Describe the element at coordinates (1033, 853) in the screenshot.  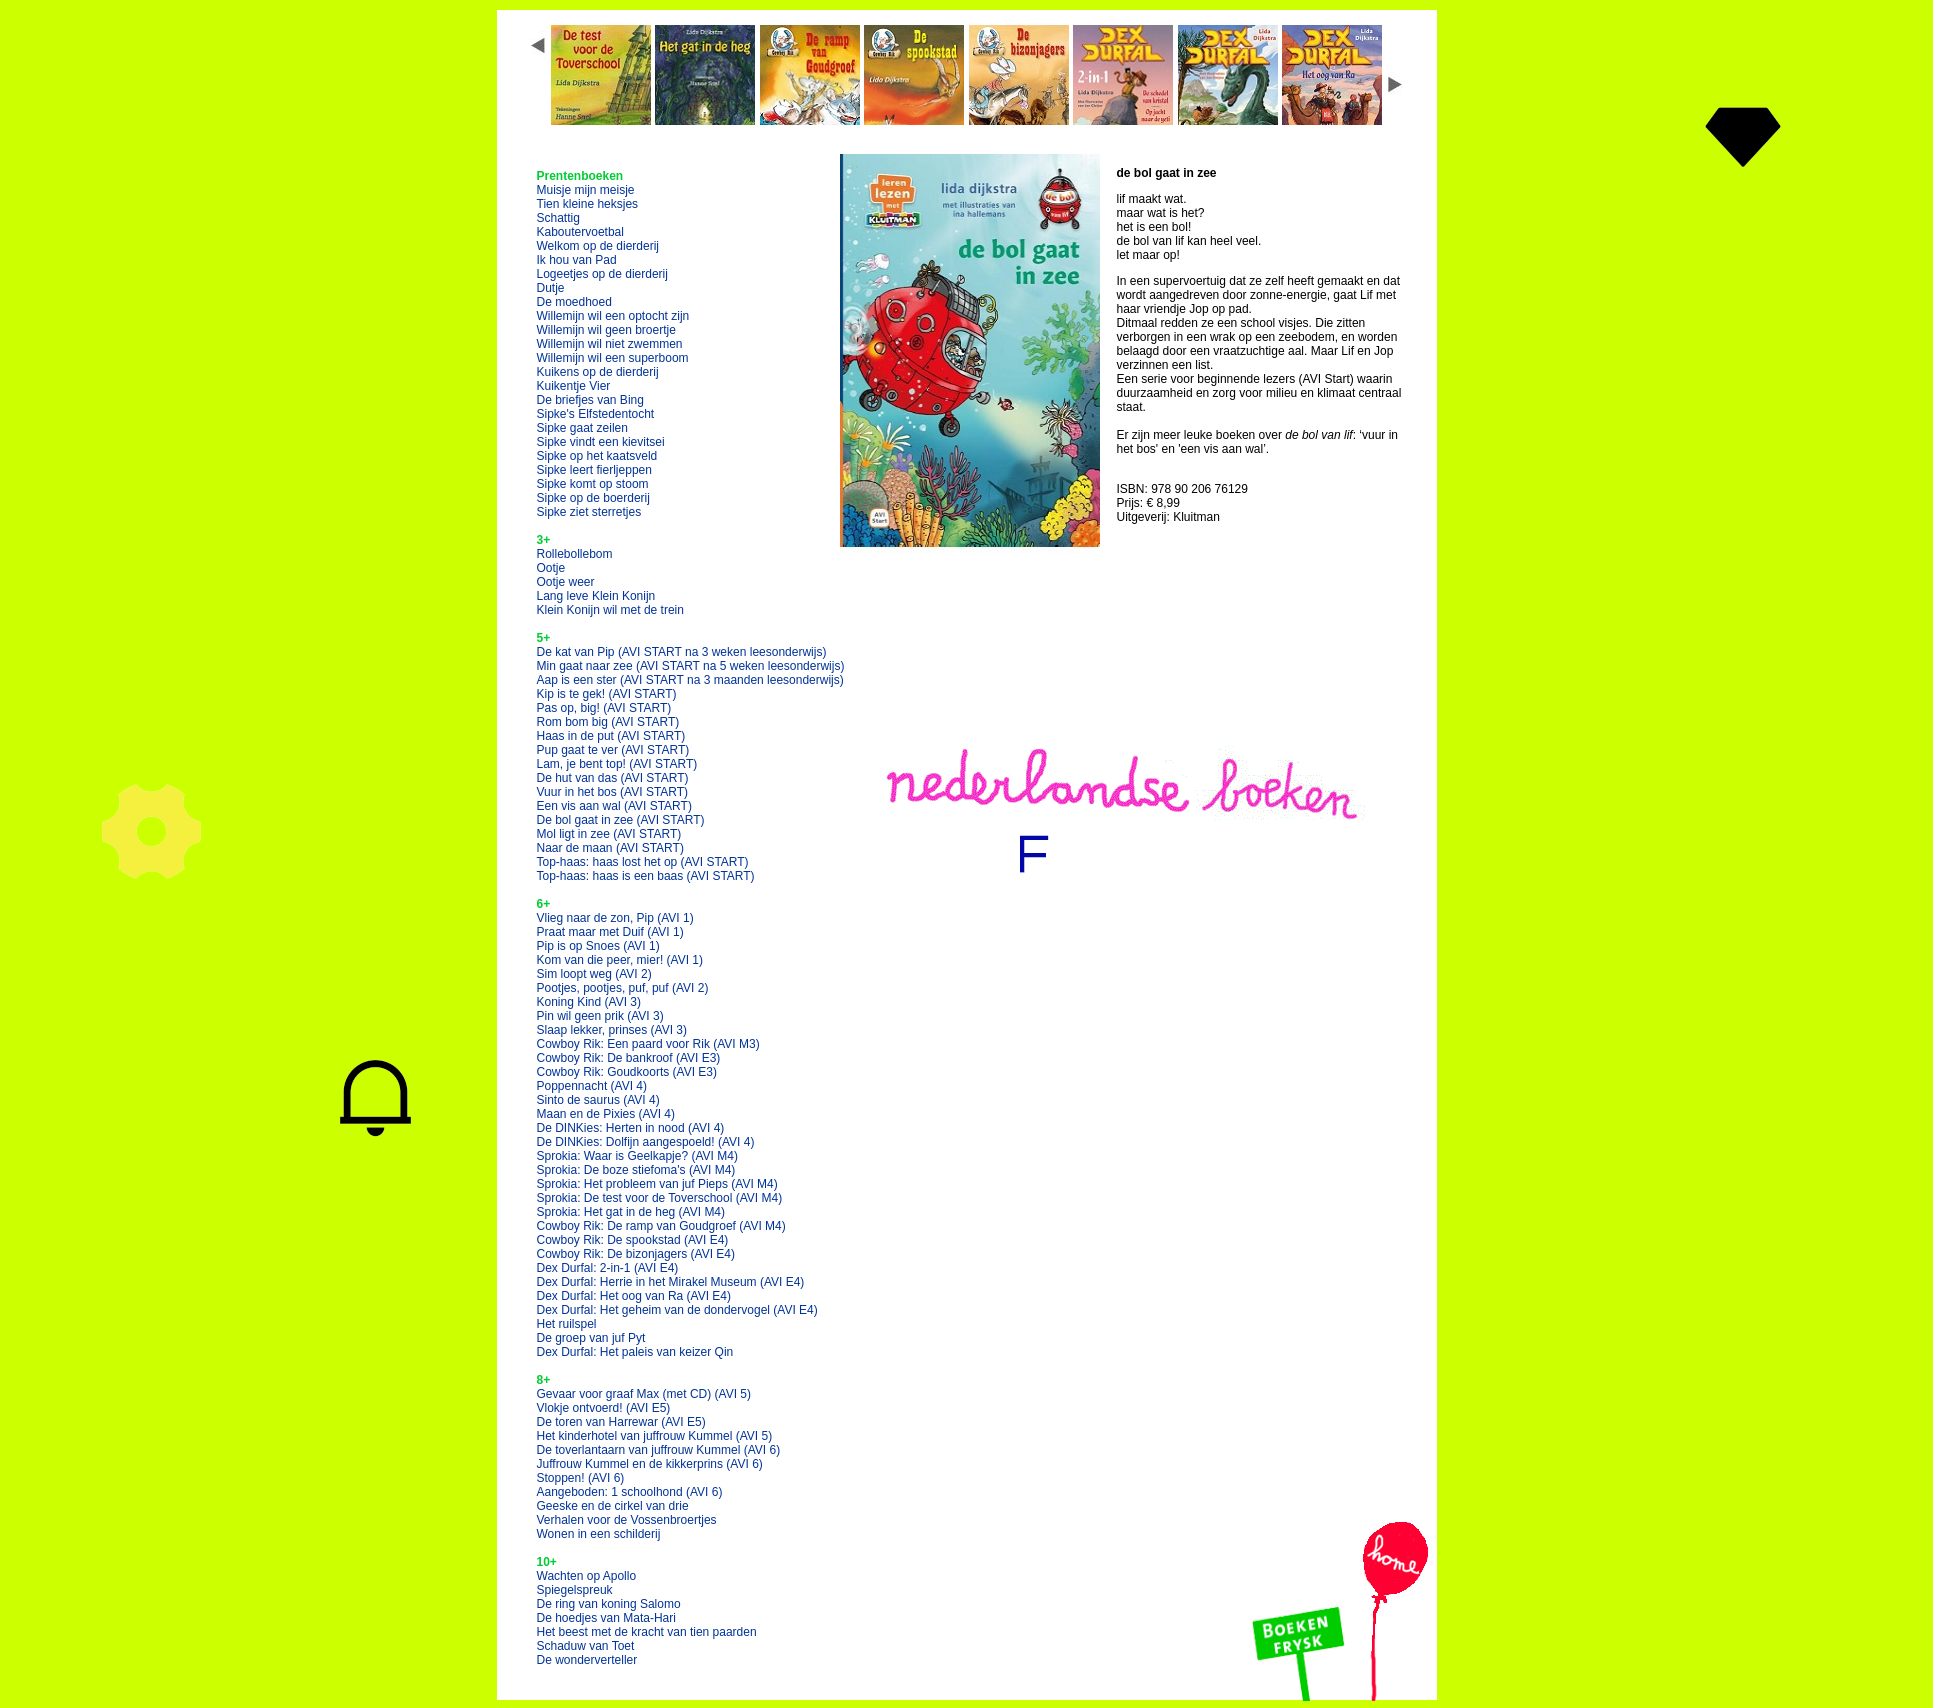
I see `switch to monospace font` at that location.